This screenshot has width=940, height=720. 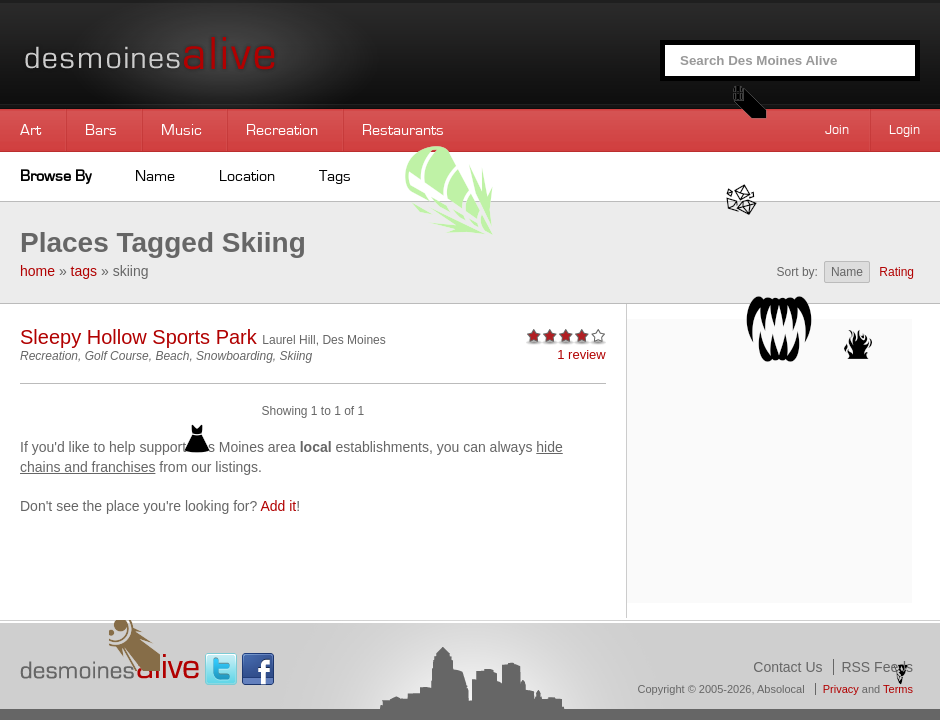 I want to click on indicates cave or underground environment in game, so click(x=900, y=674).